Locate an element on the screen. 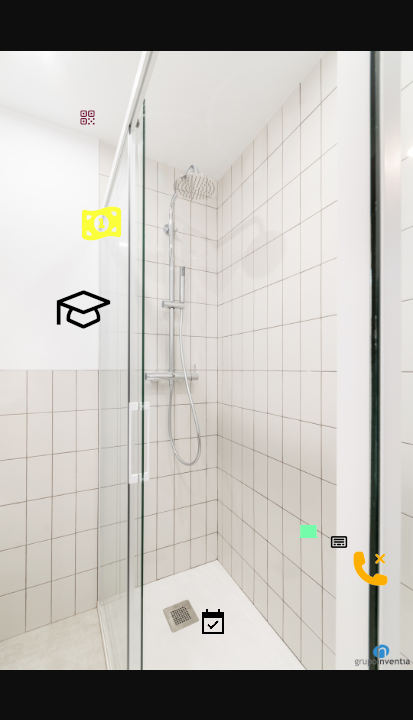  open the on-screen keyboard is located at coordinates (339, 542).